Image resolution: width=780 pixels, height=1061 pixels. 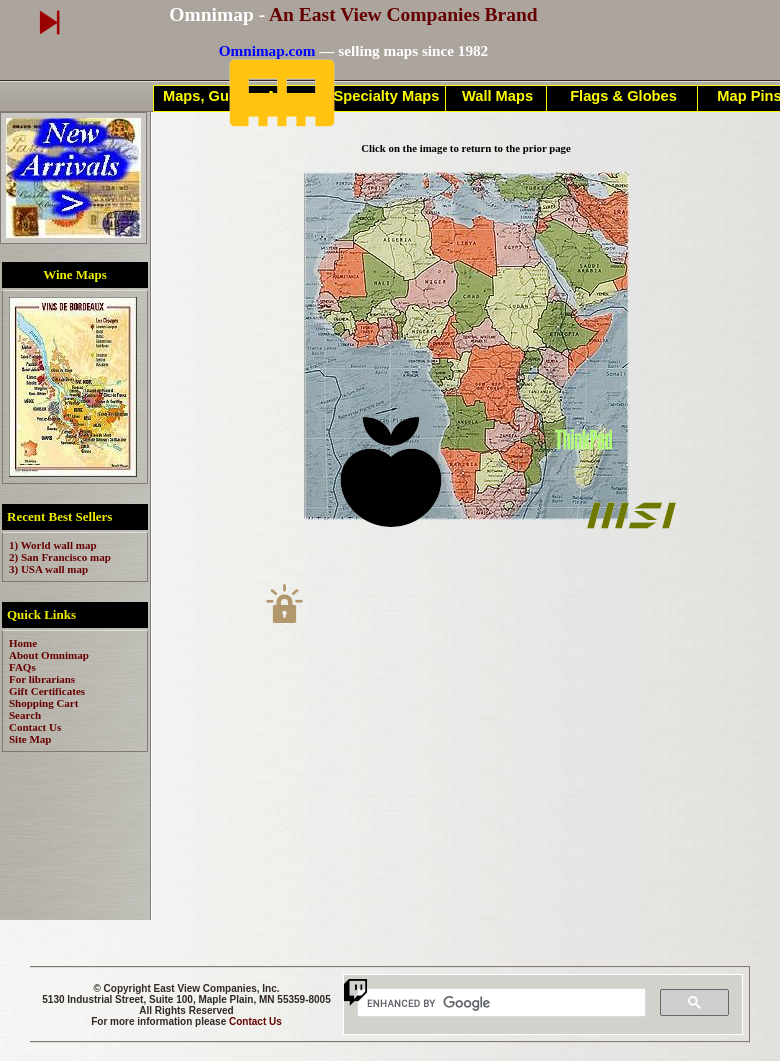 What do you see at coordinates (284, 603) in the screenshot?
I see `let's encrypt logo - indicates SSL/TLS certificate provider` at bounding box center [284, 603].